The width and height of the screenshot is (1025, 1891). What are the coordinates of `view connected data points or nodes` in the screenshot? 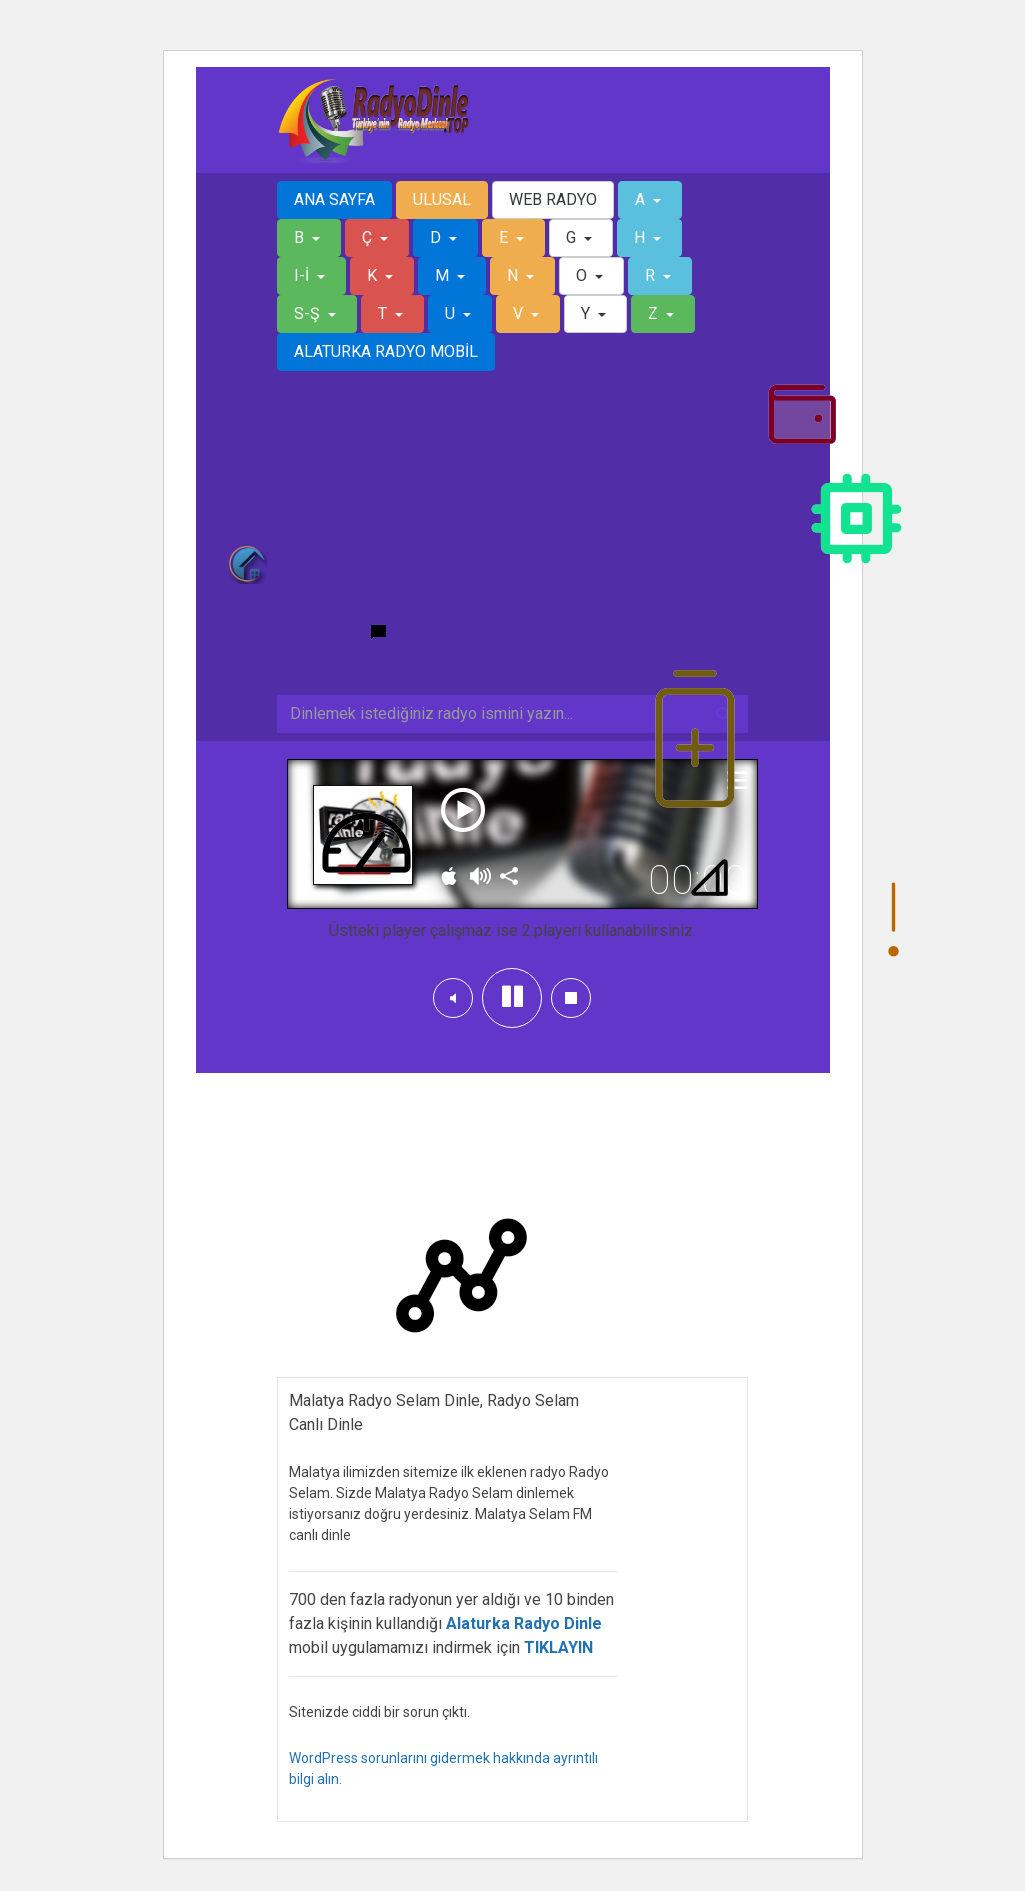 It's located at (461, 1275).